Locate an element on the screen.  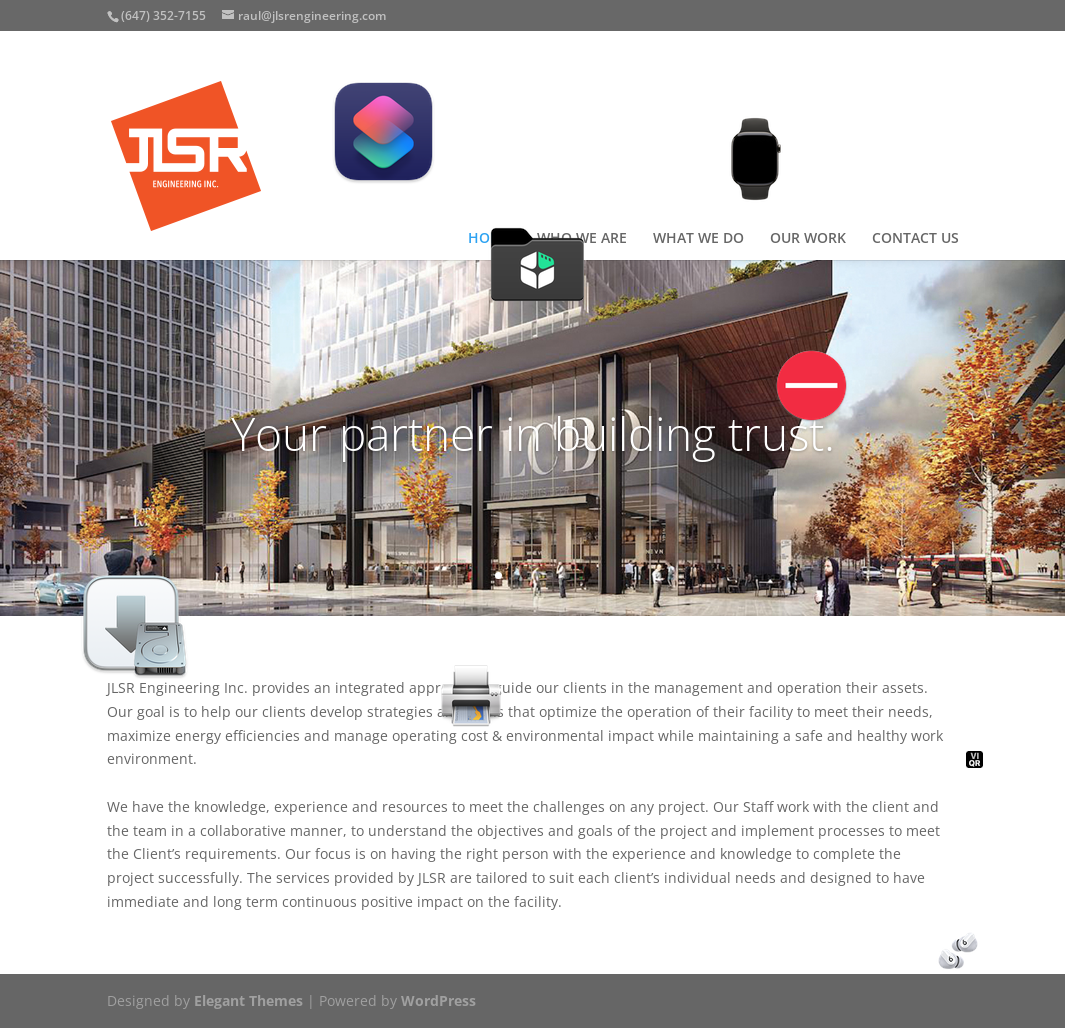
open the shortcuts app to create or run automations is located at coordinates (383, 131).